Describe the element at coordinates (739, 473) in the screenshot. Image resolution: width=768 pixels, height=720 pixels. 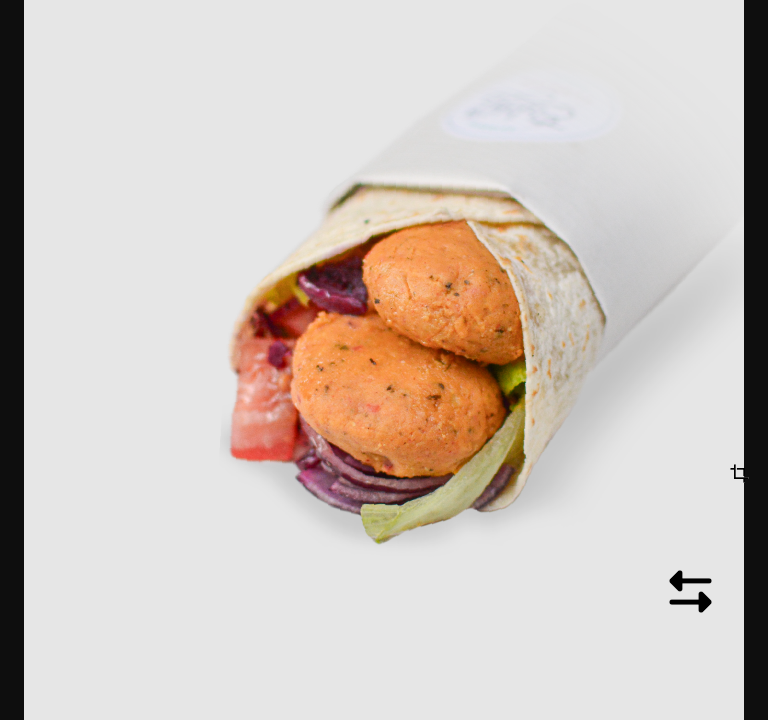
I see `crop an image` at that location.